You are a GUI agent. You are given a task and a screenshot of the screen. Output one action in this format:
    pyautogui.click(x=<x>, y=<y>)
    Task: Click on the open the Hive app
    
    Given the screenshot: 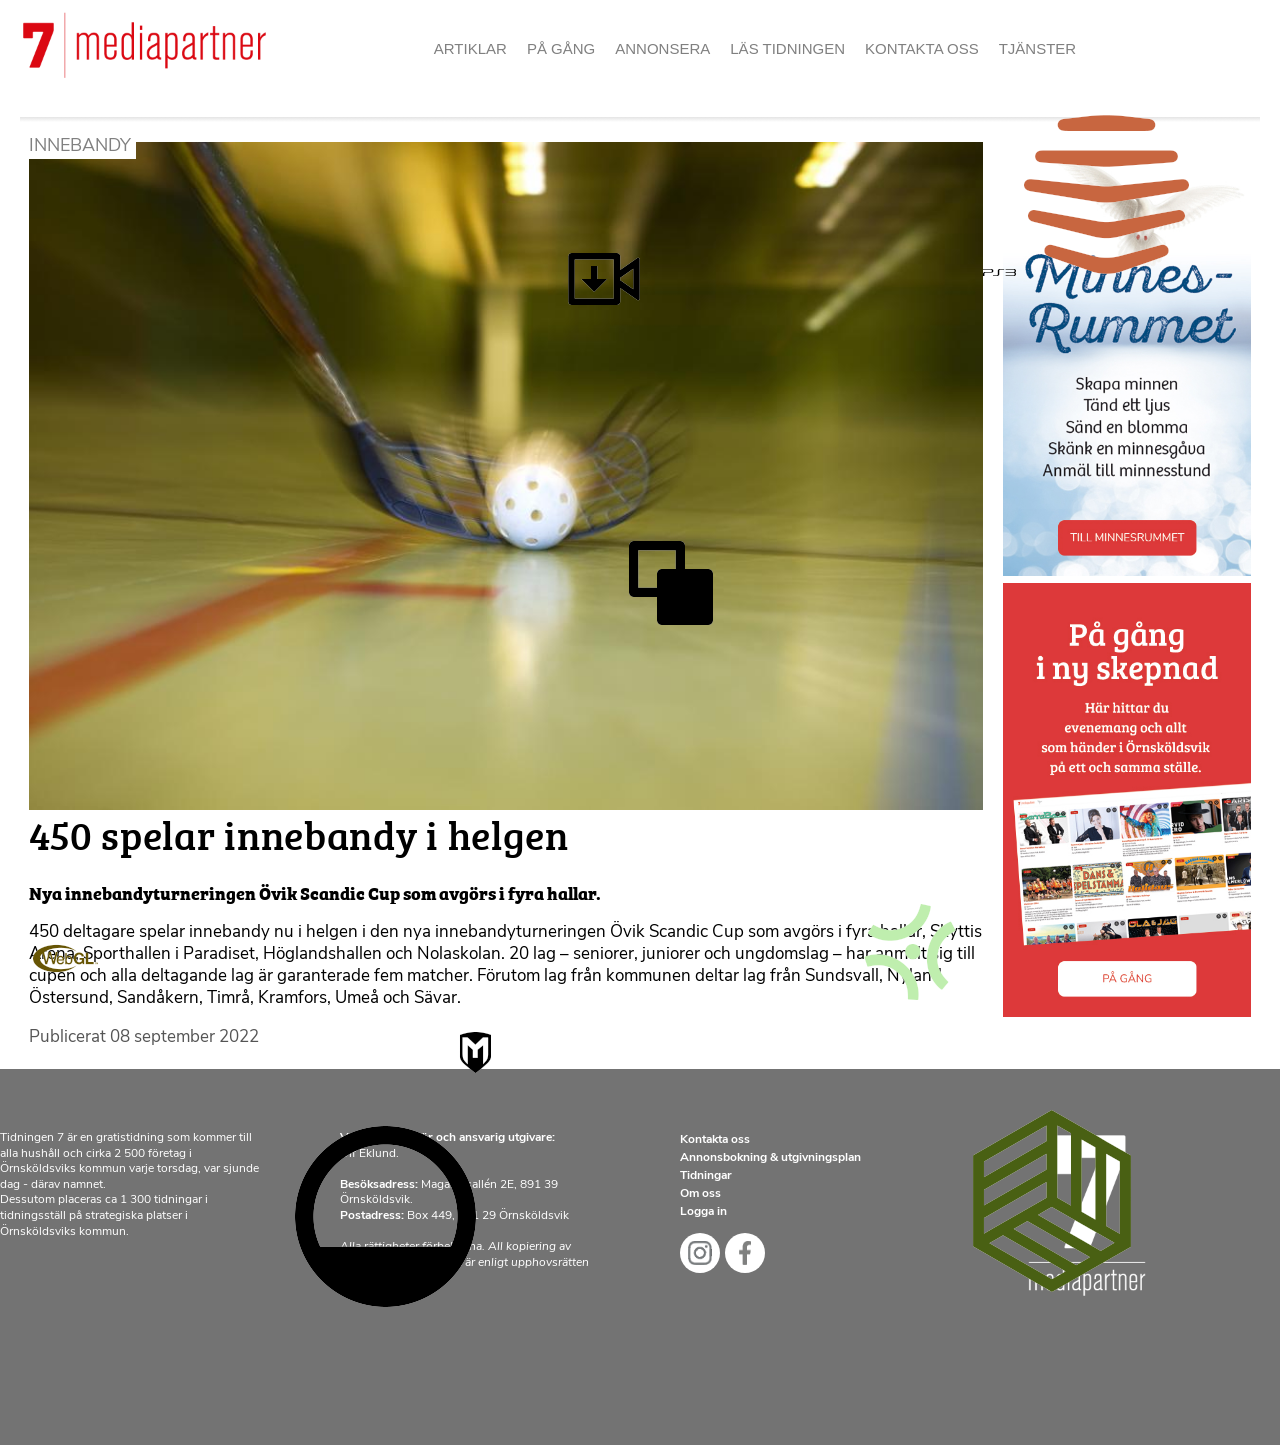 What is the action you would take?
    pyautogui.click(x=1106, y=194)
    